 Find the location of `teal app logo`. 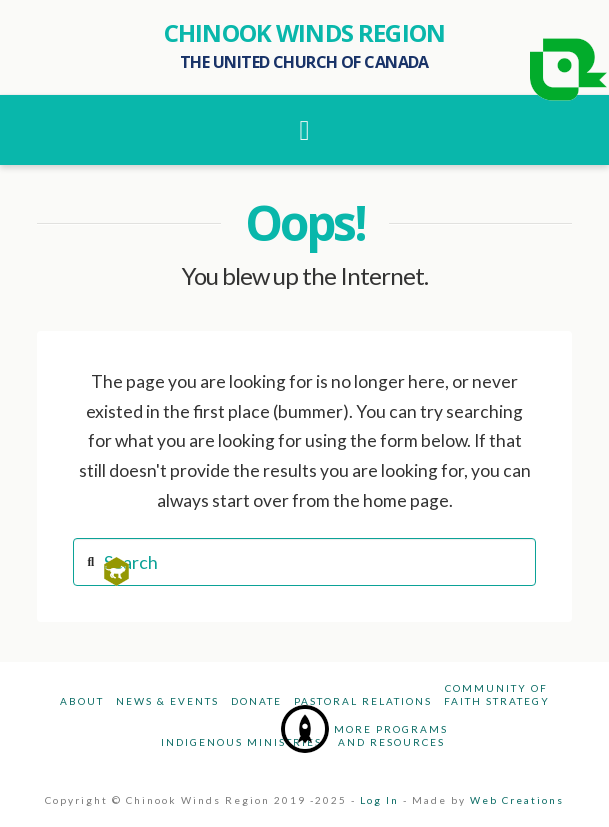

teal app logo is located at coordinates (568, 69).